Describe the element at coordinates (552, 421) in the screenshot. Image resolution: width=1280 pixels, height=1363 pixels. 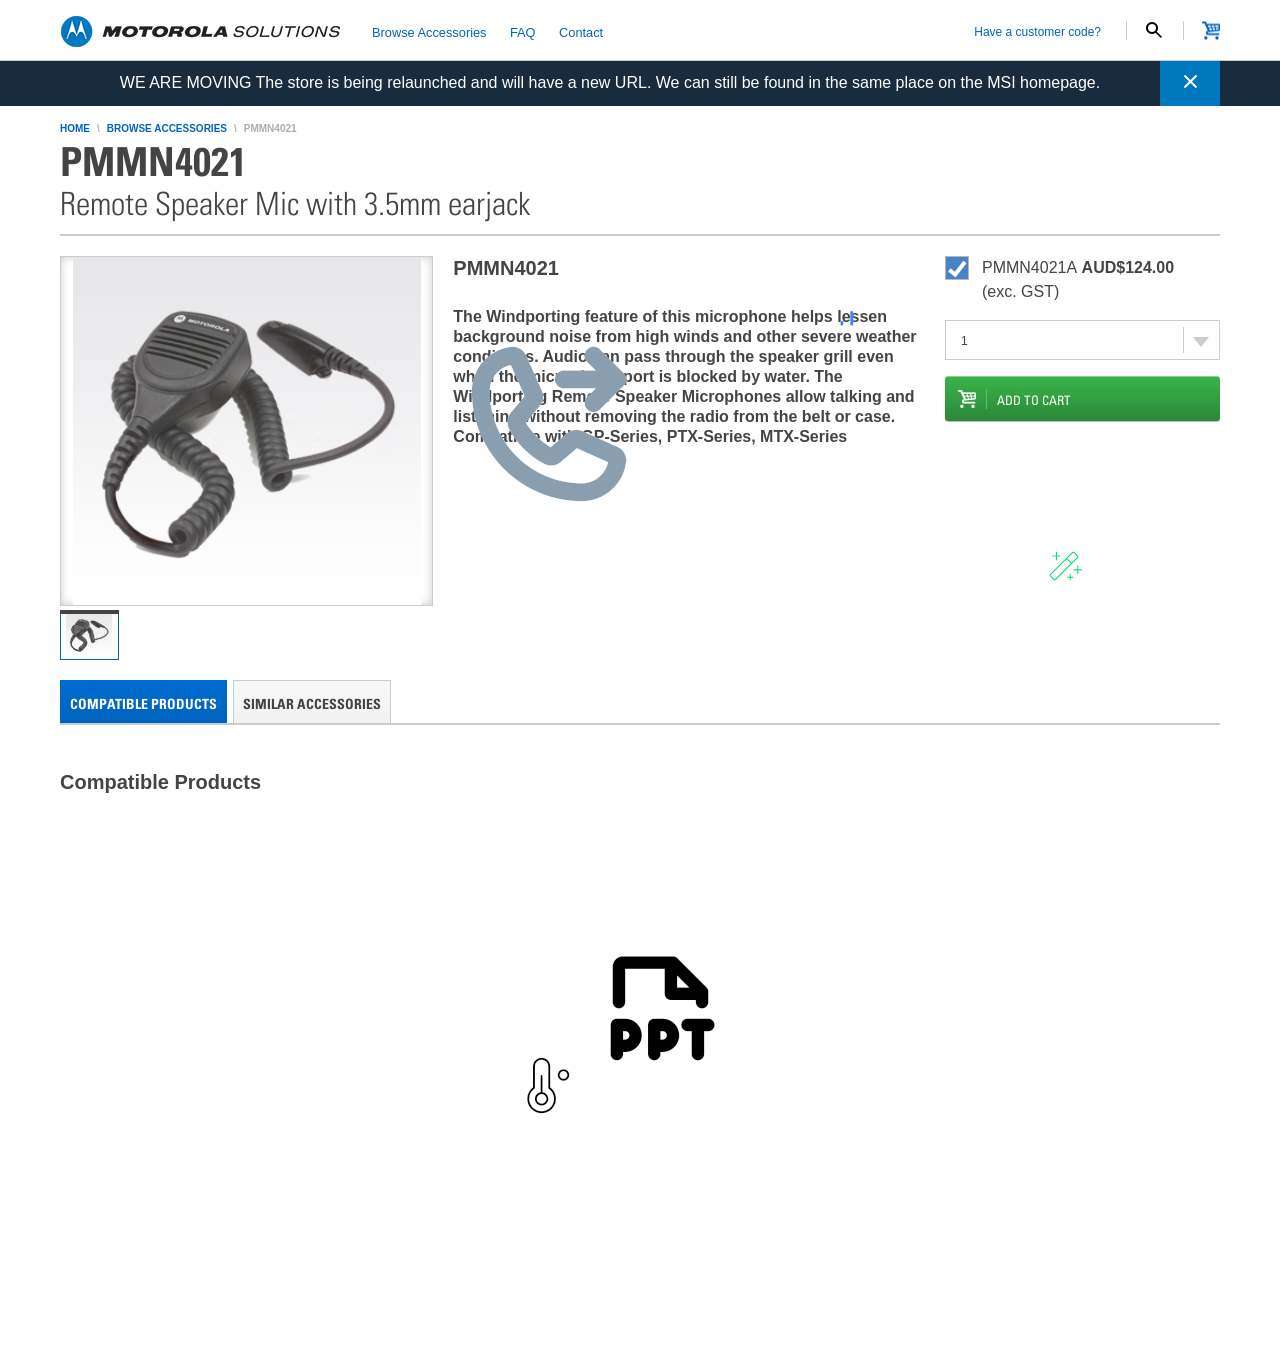
I see `transfer an active call to another person` at that location.